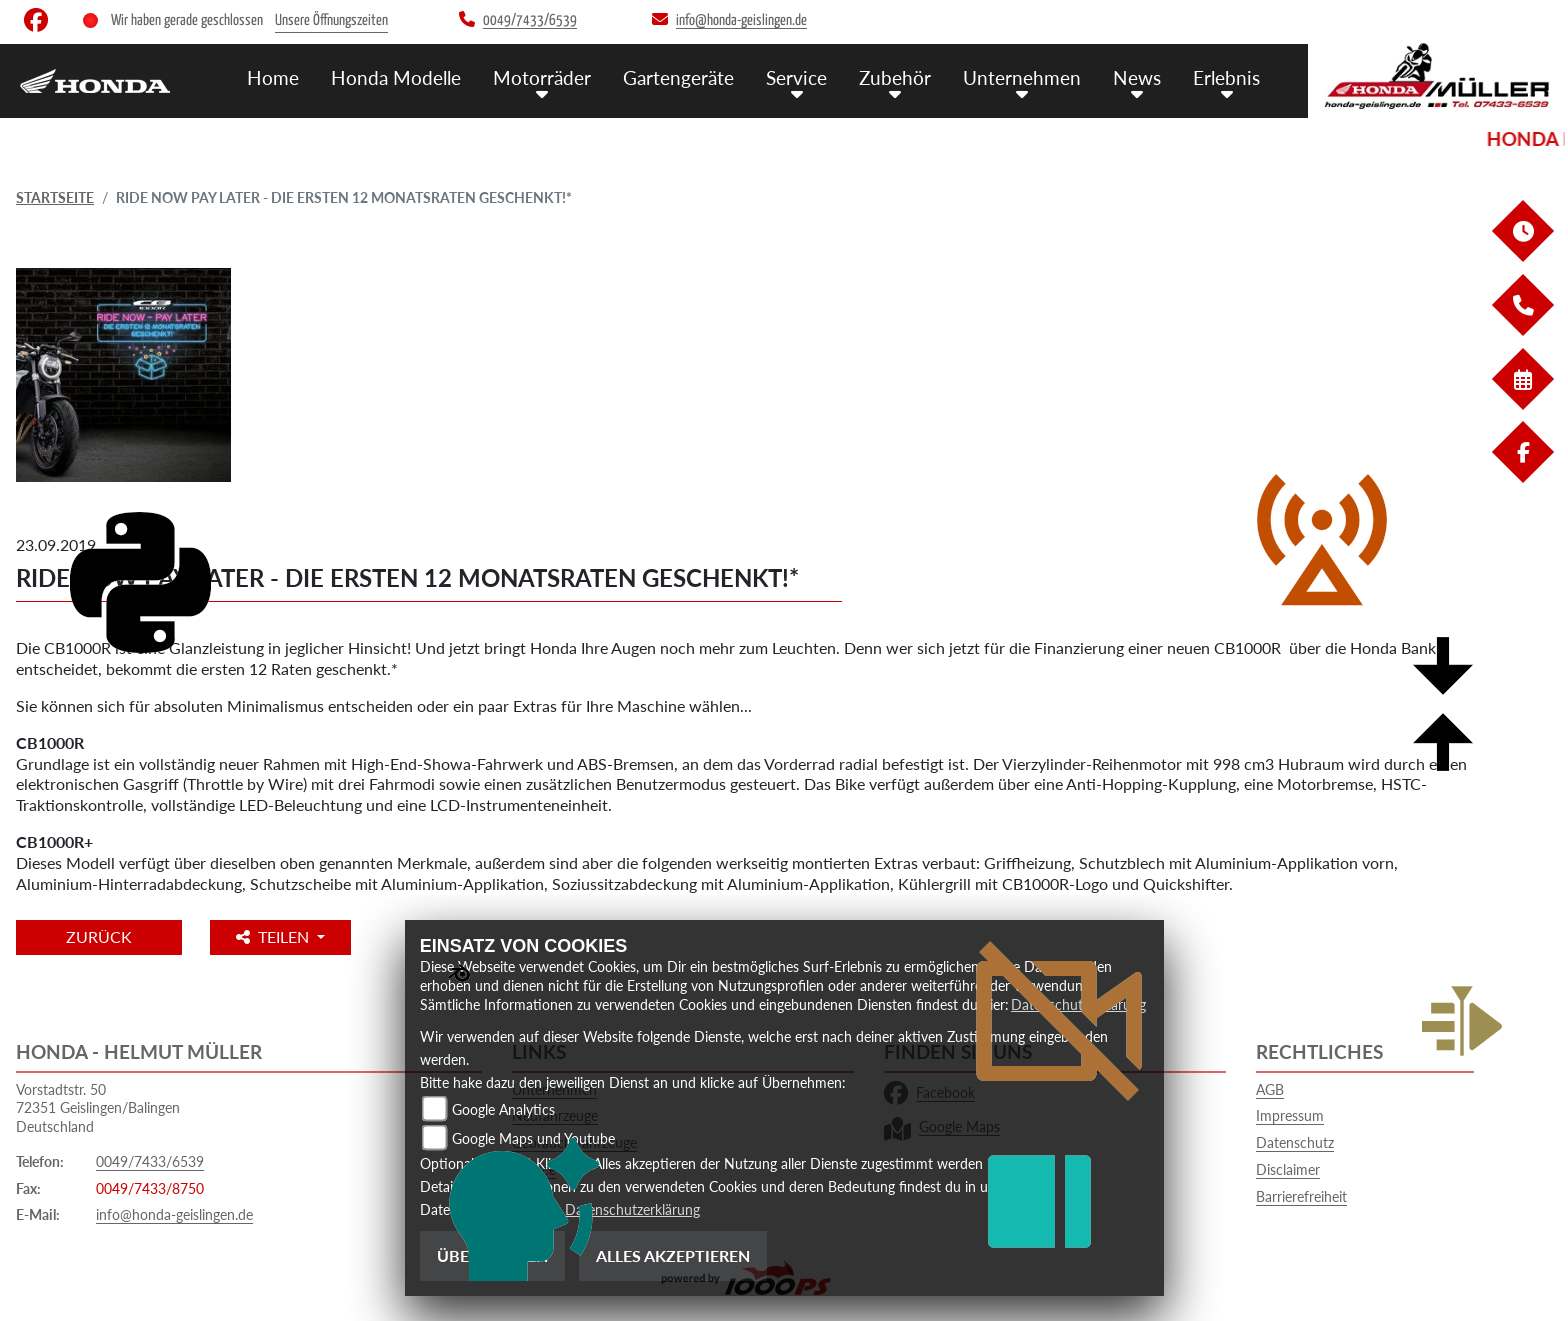 Image resolution: width=1568 pixels, height=1321 pixels. Describe the element at coordinates (1462, 1021) in the screenshot. I see `open kdenlive video editor` at that location.